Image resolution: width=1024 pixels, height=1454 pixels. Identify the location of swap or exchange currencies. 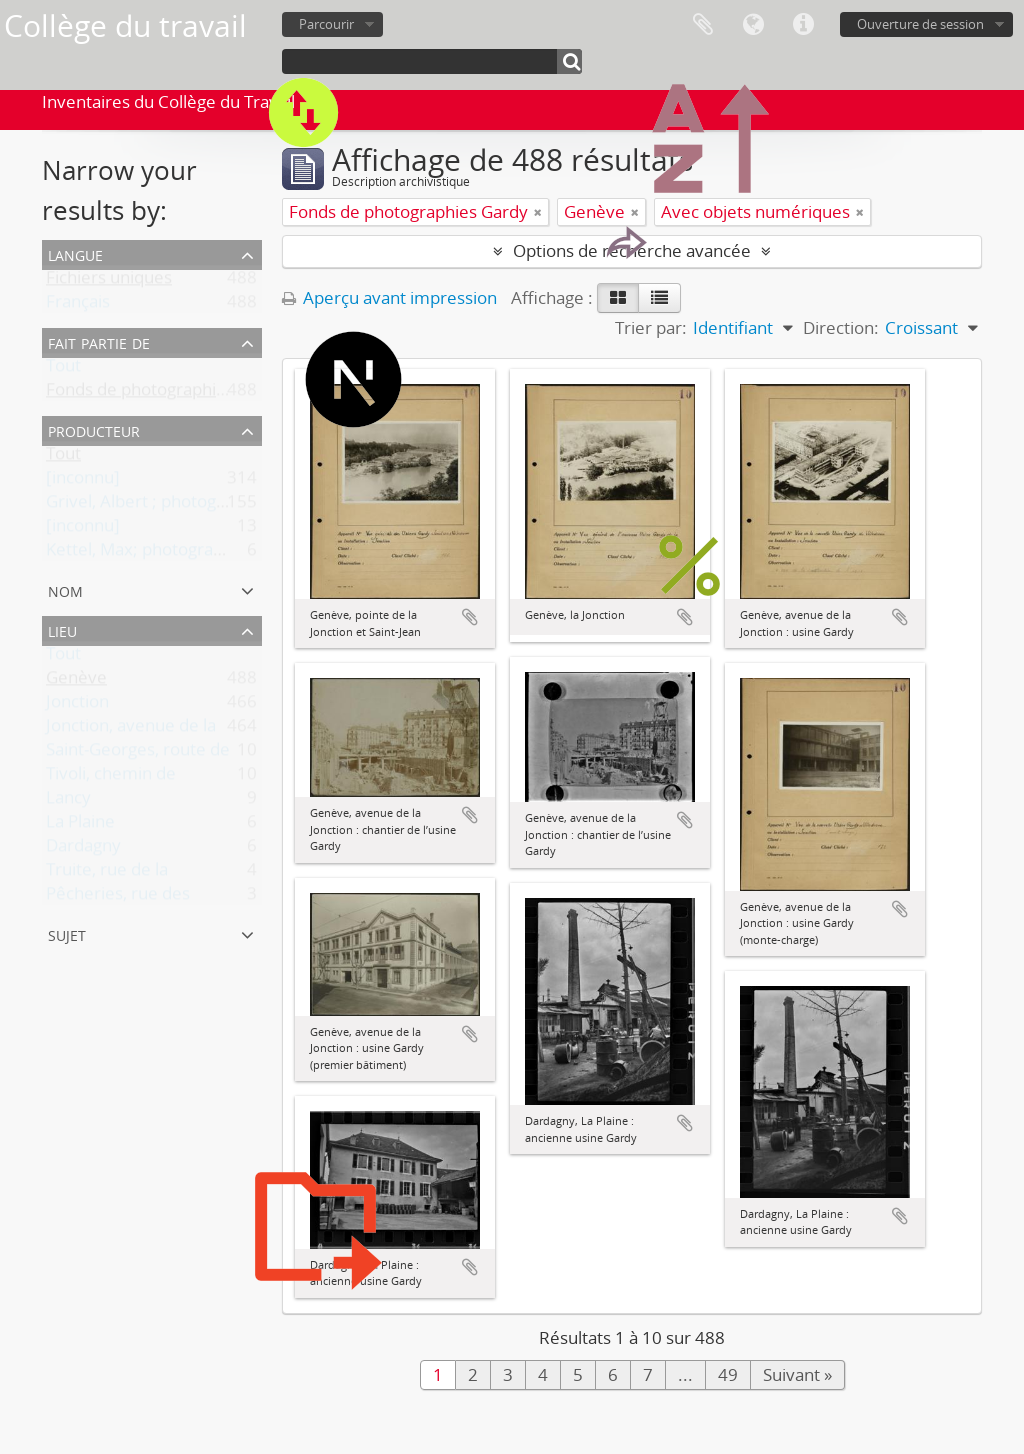
(303, 112).